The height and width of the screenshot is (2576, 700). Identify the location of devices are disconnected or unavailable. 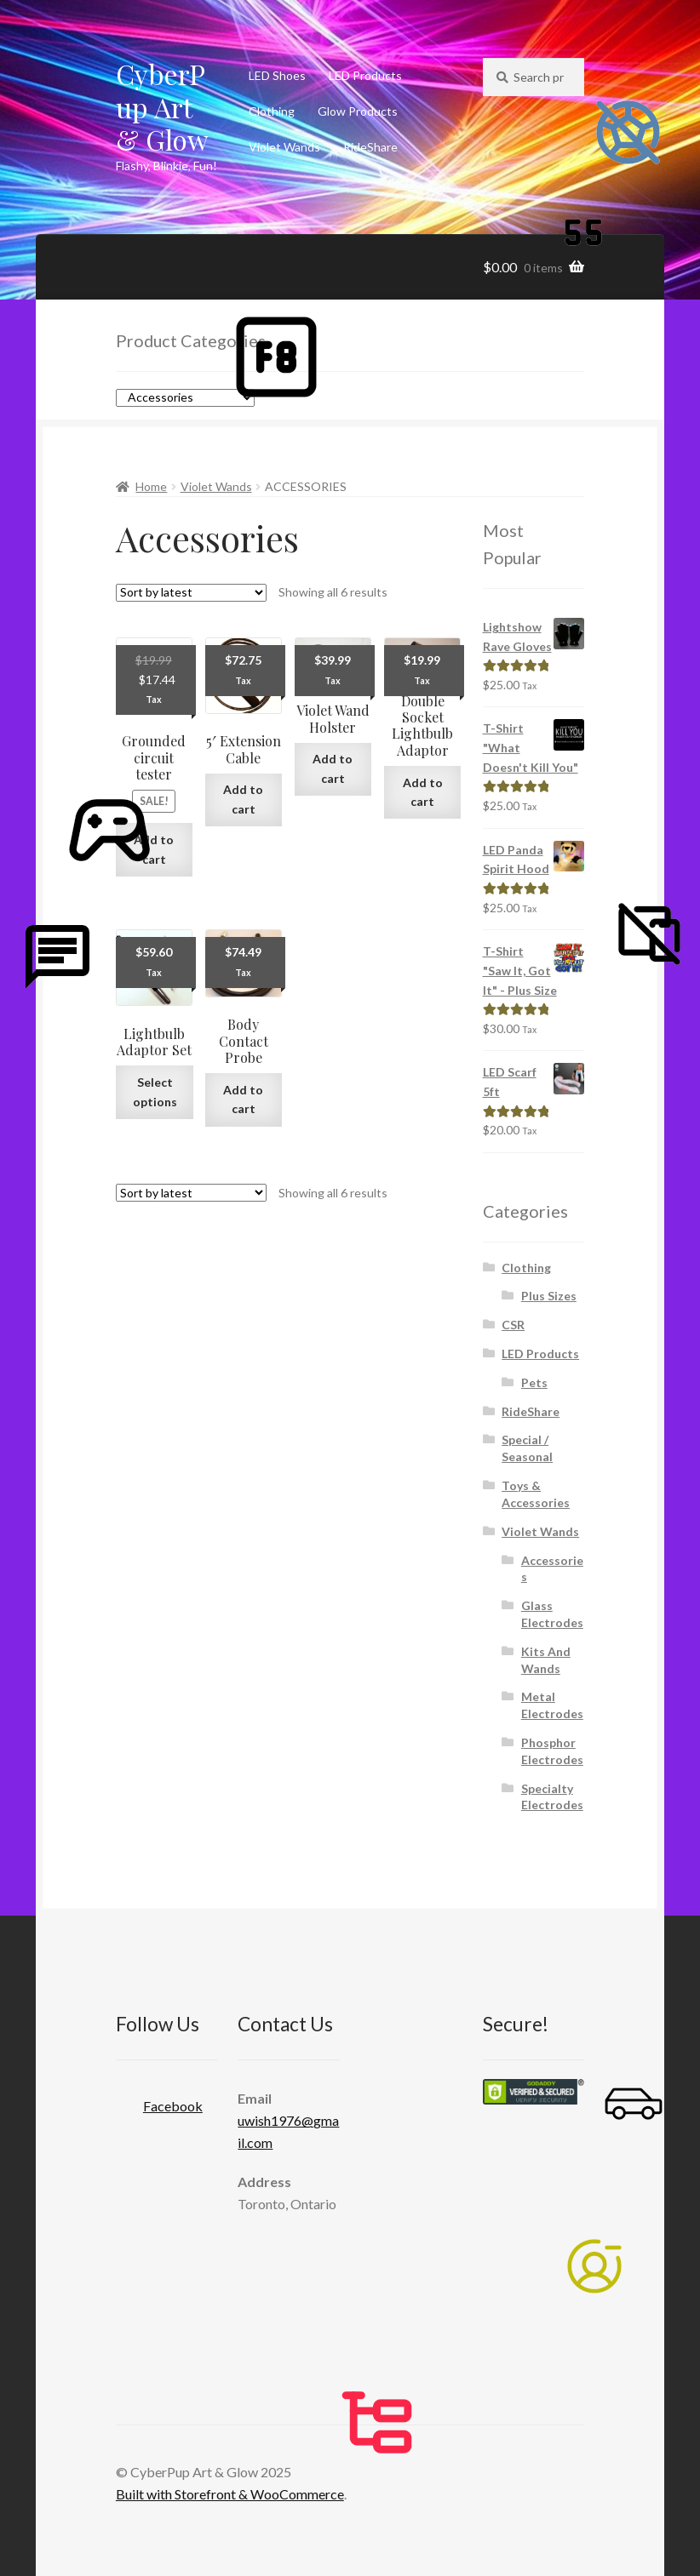
(649, 934).